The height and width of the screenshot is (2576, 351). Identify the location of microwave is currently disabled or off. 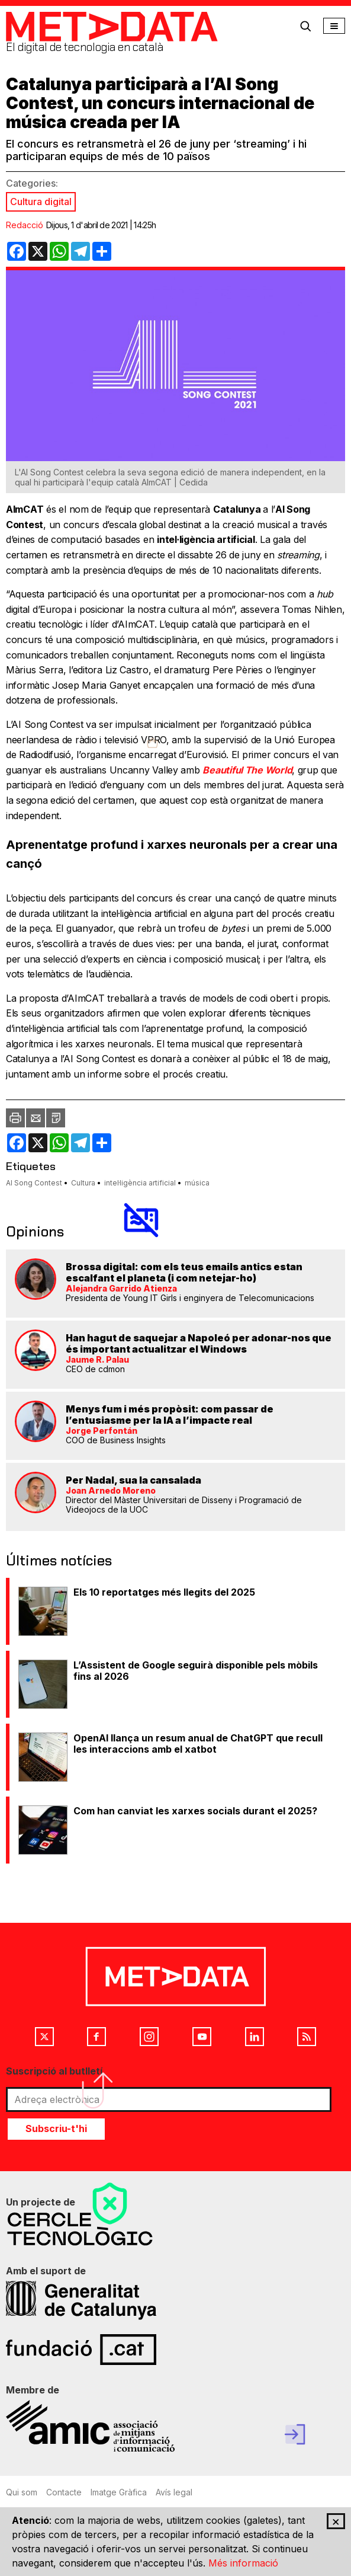
(141, 1220).